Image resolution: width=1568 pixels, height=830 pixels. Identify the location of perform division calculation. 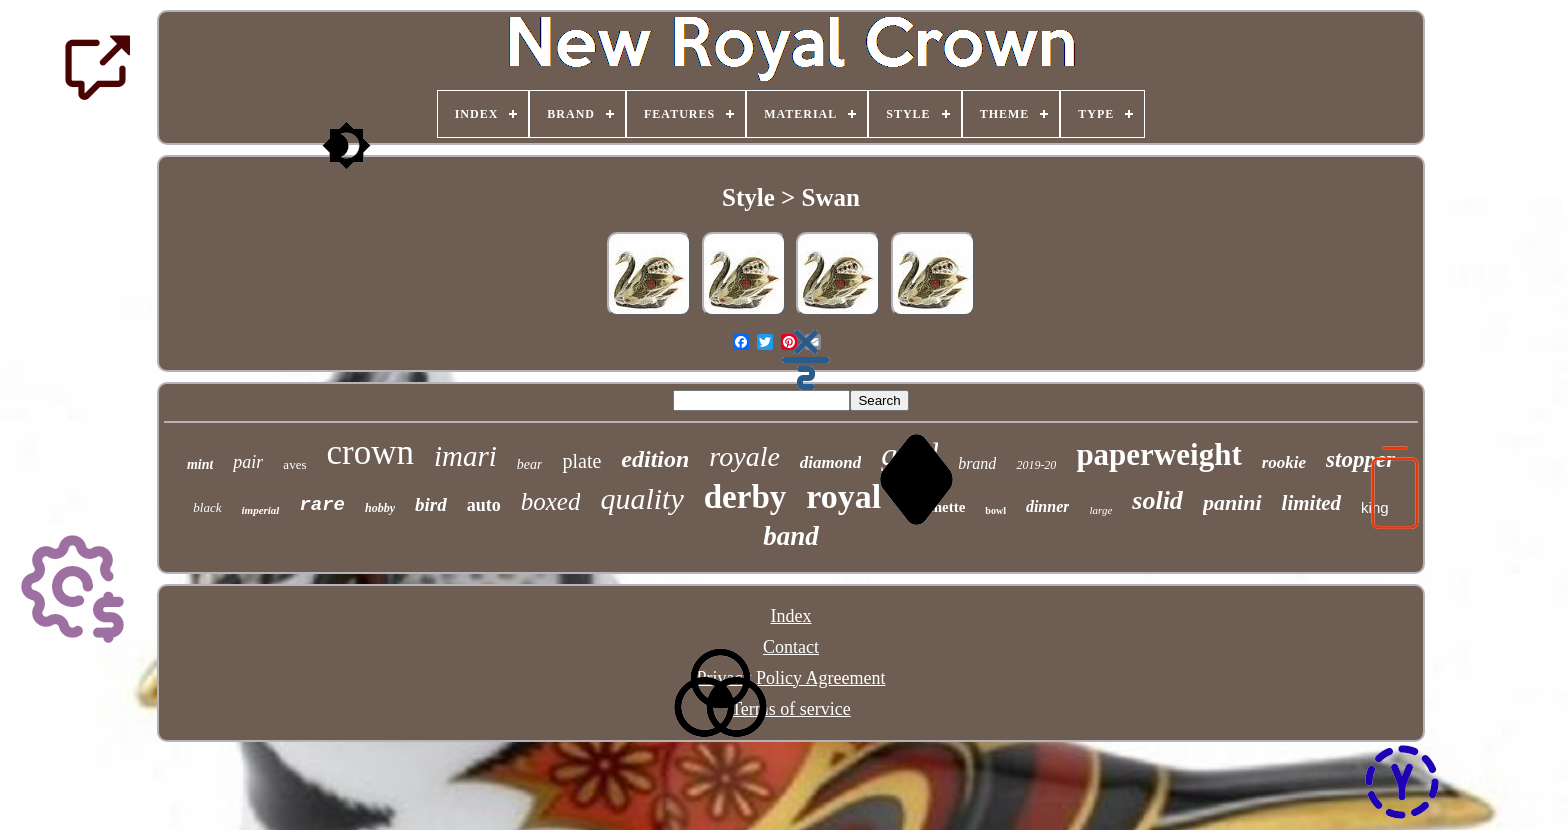
(806, 360).